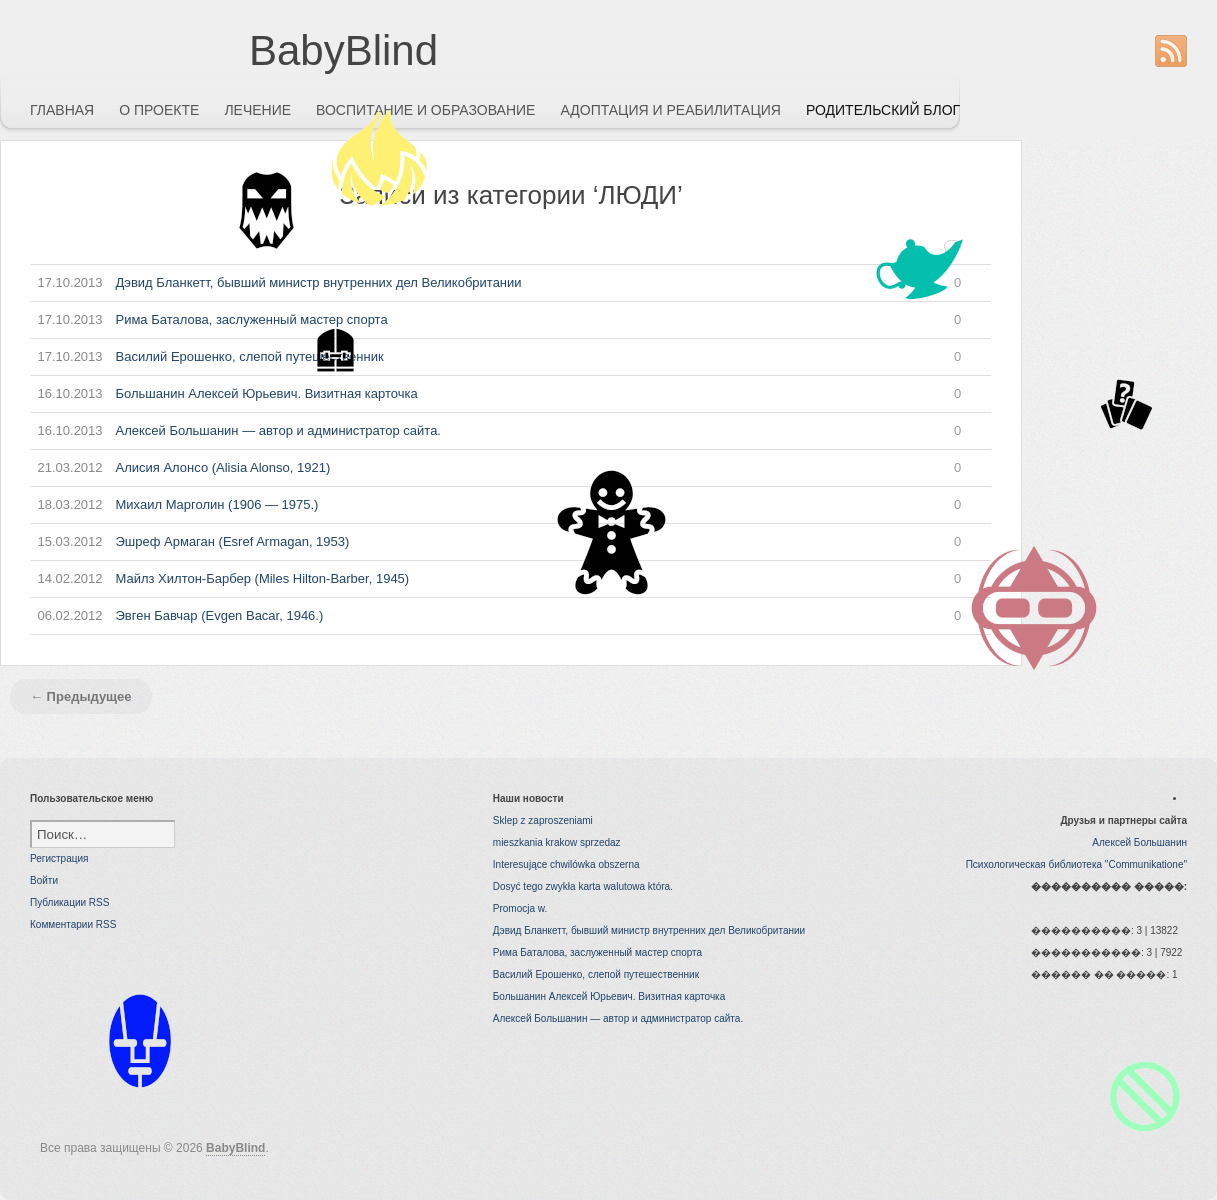 The height and width of the screenshot is (1200, 1217). What do you see at coordinates (1145, 1096) in the screenshot?
I see `indicates a blocked or prohibited action` at bounding box center [1145, 1096].